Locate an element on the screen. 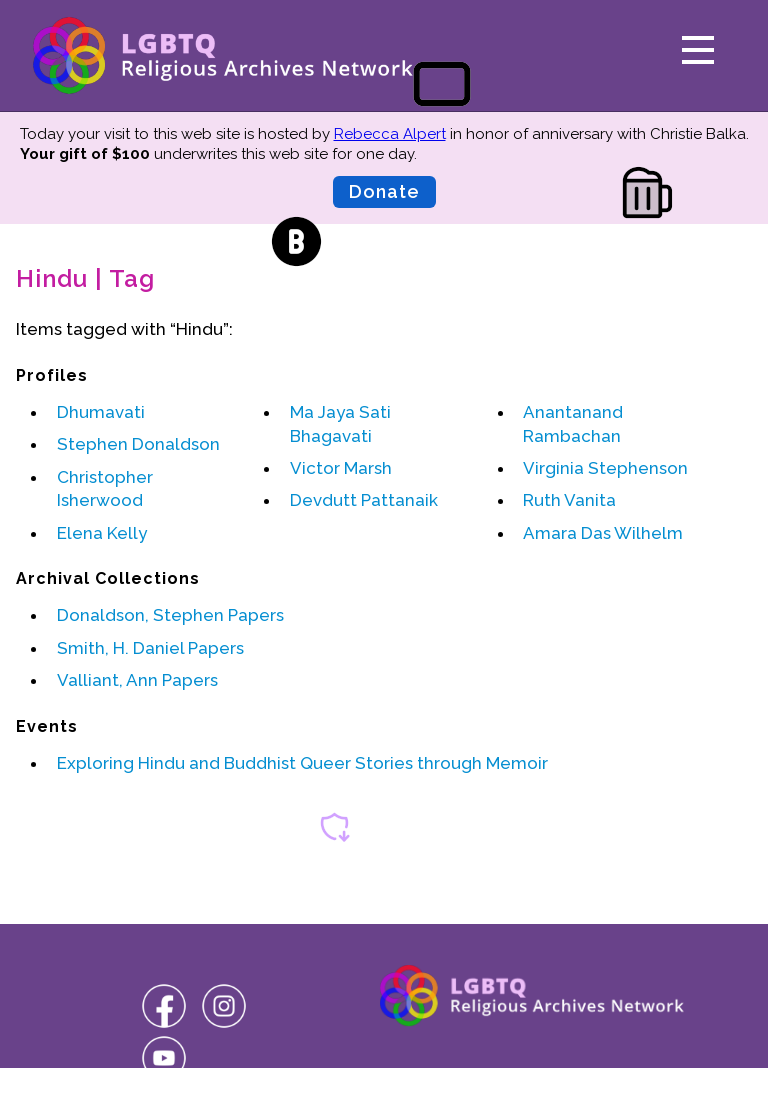 Image resolution: width=768 pixels, height=1106 pixels. crop image to 7:5 aspect ratio is located at coordinates (442, 84).